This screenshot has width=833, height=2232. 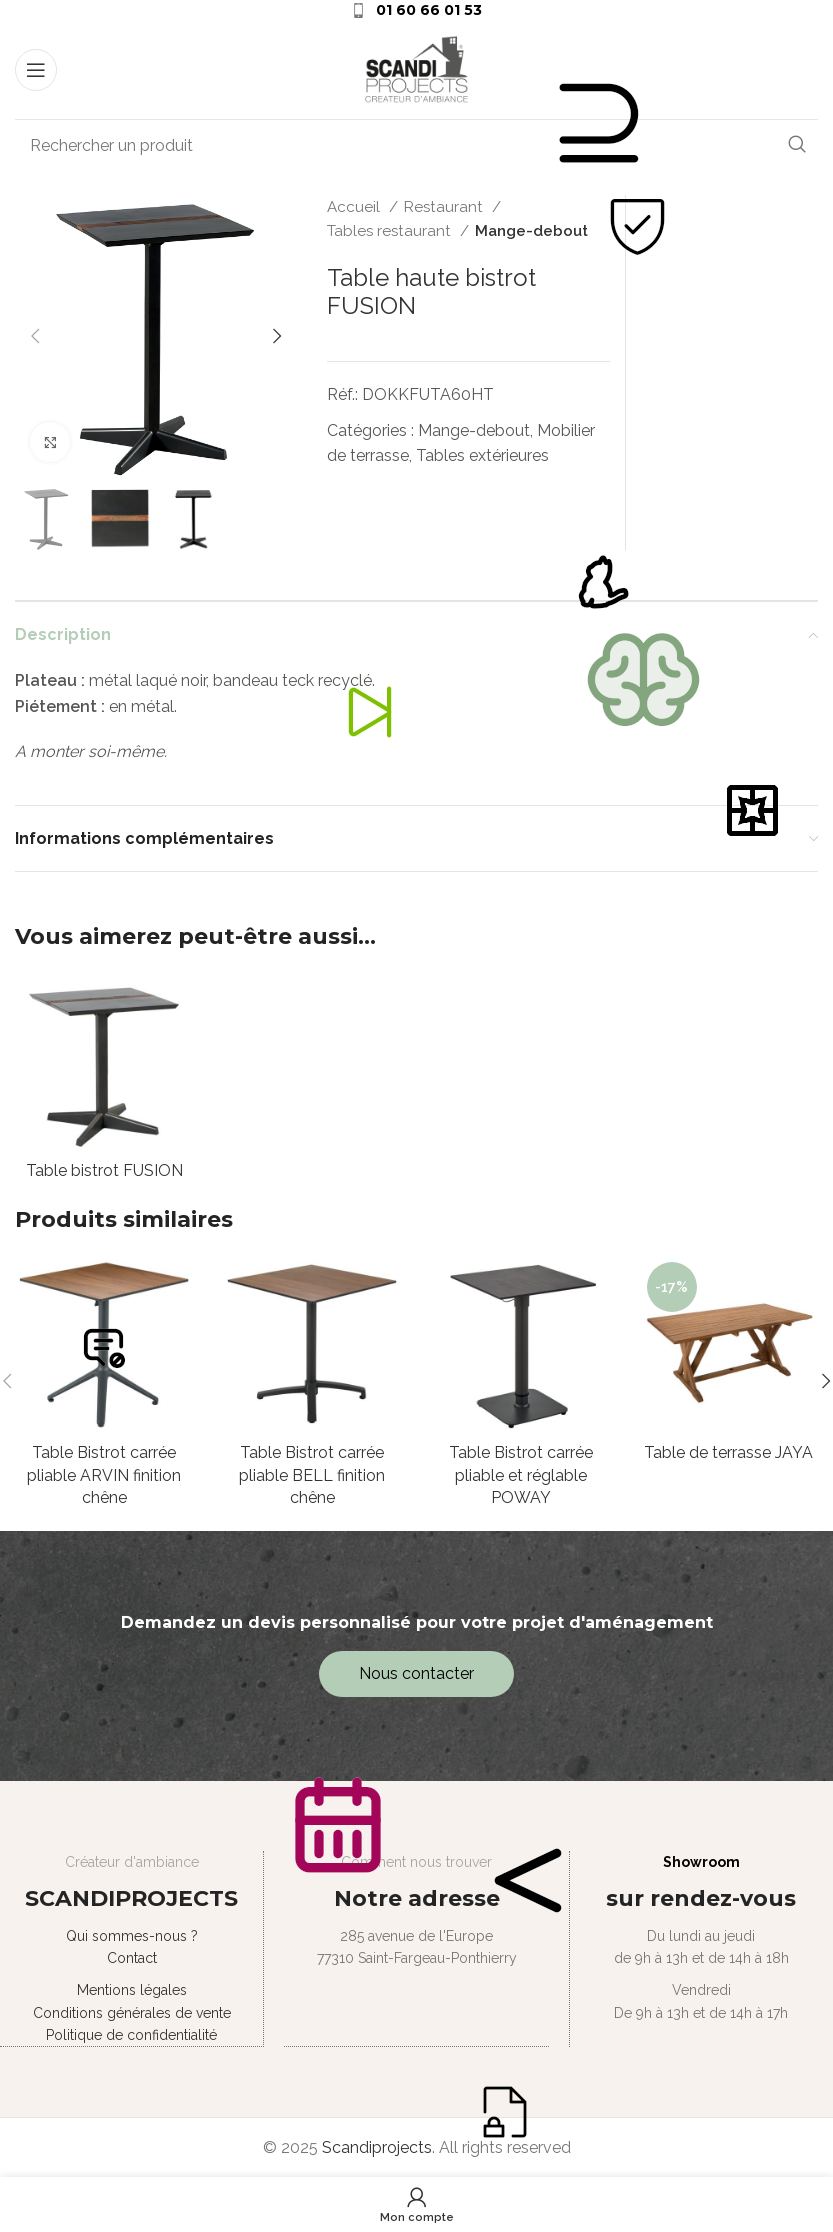 I want to click on skip to the next track, so click(x=370, y=712).